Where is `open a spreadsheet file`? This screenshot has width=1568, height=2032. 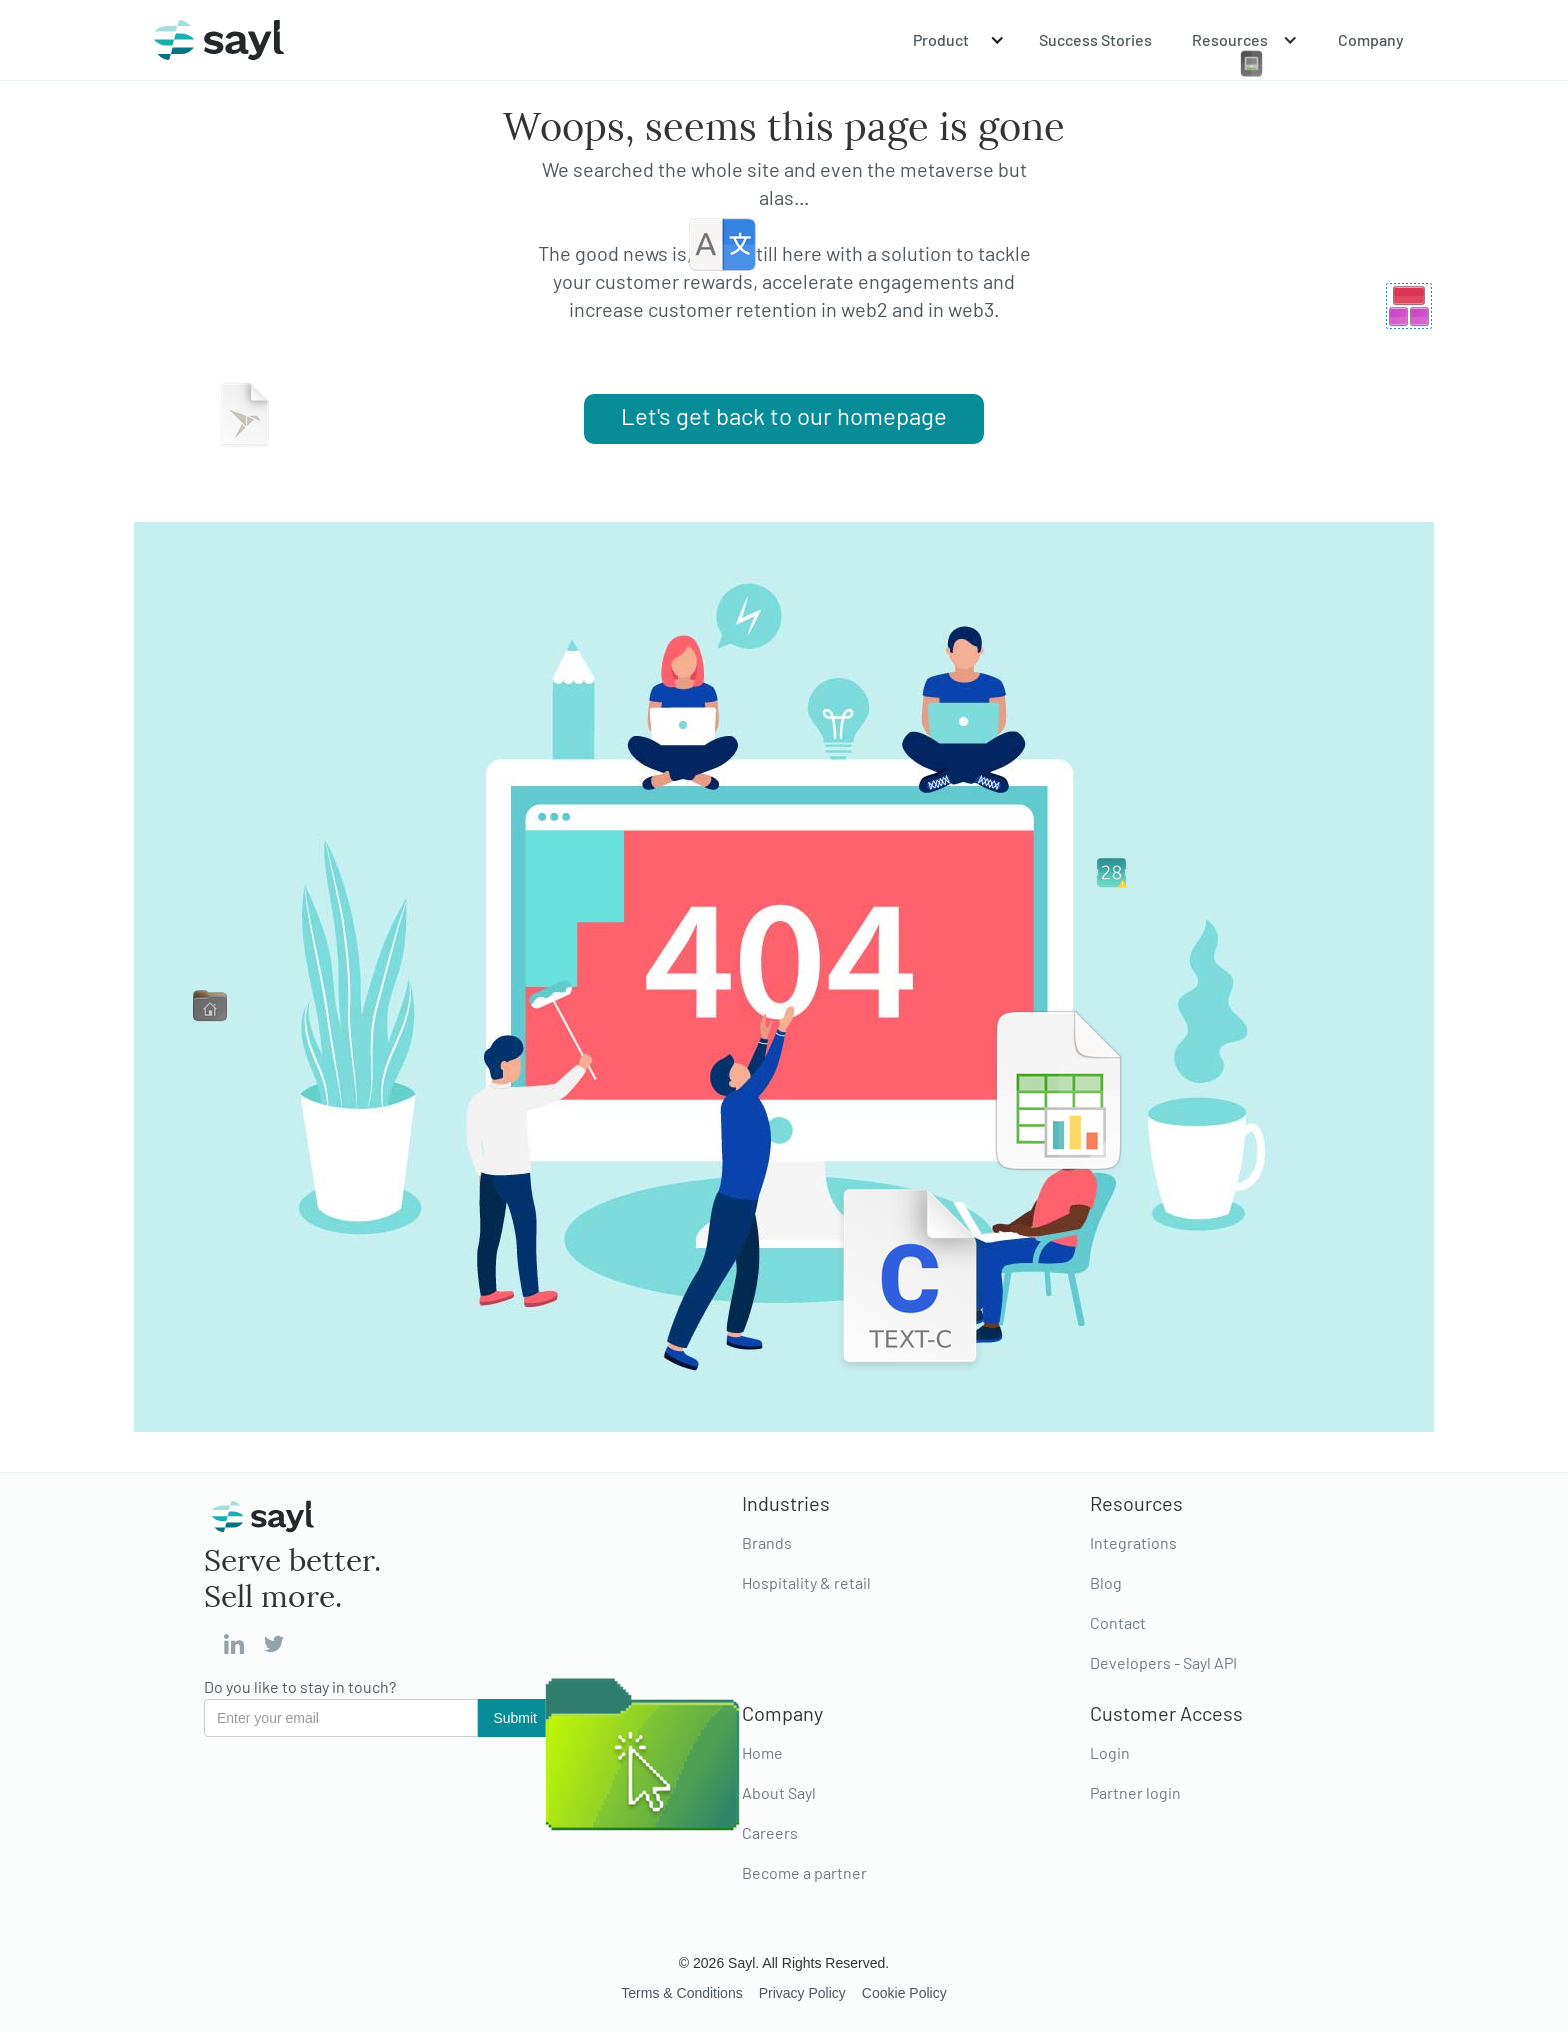 open a spreadsheet file is located at coordinates (1058, 1090).